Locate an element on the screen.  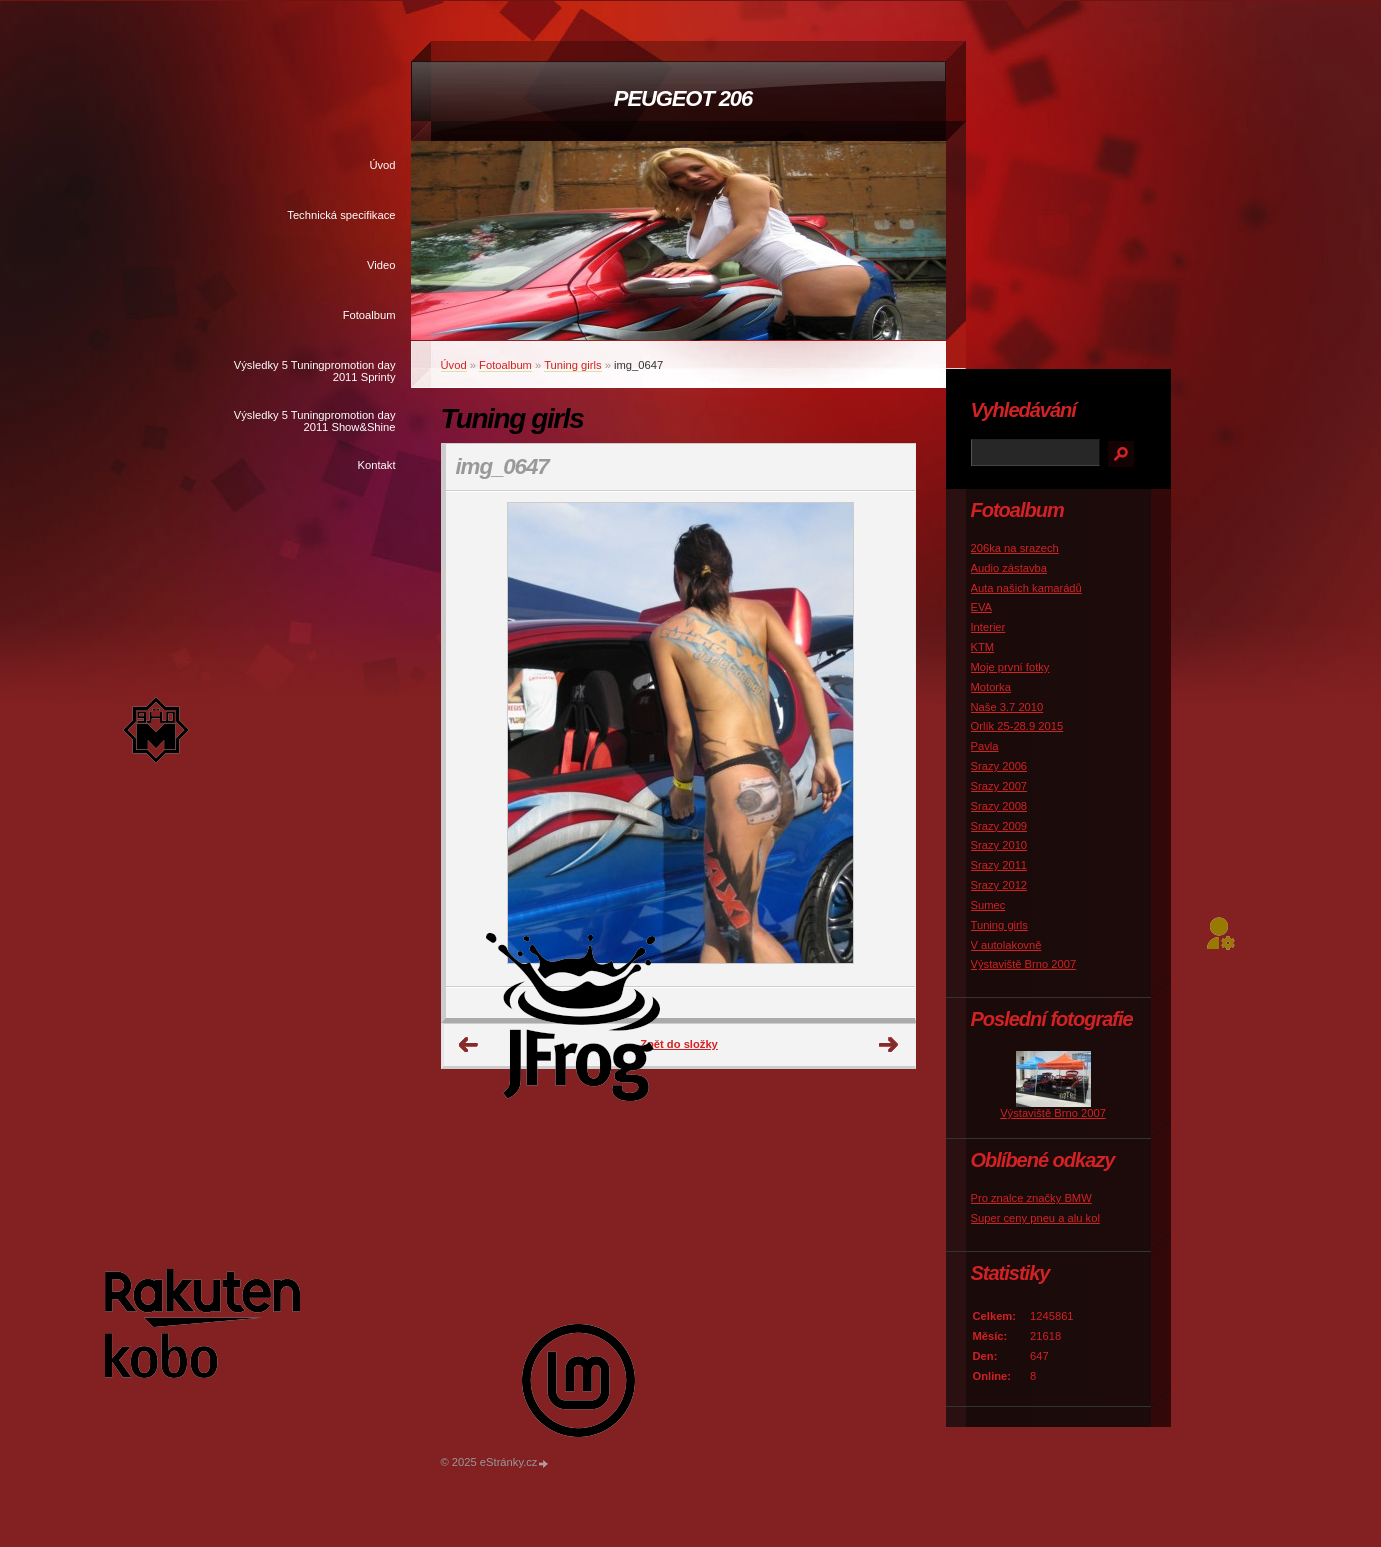
open the Rakuten Kobo e-reader app is located at coordinates (202, 1323).